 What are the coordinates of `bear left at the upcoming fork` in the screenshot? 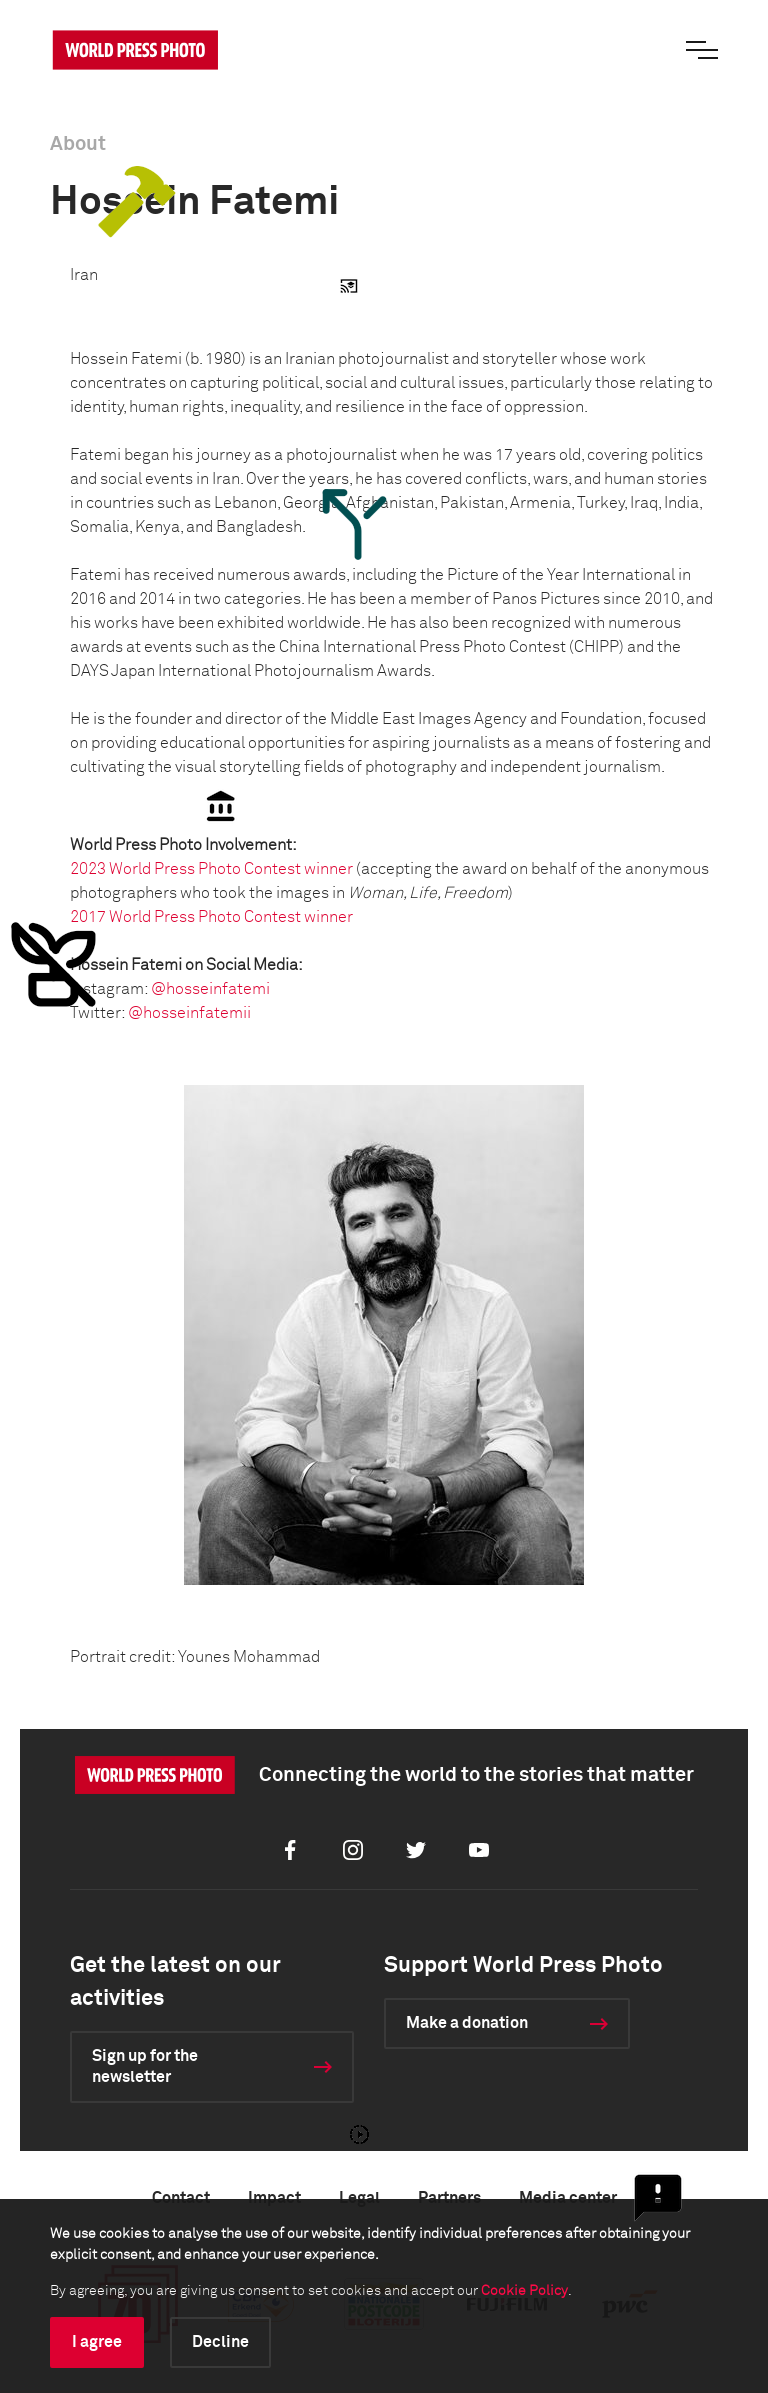 It's located at (354, 524).